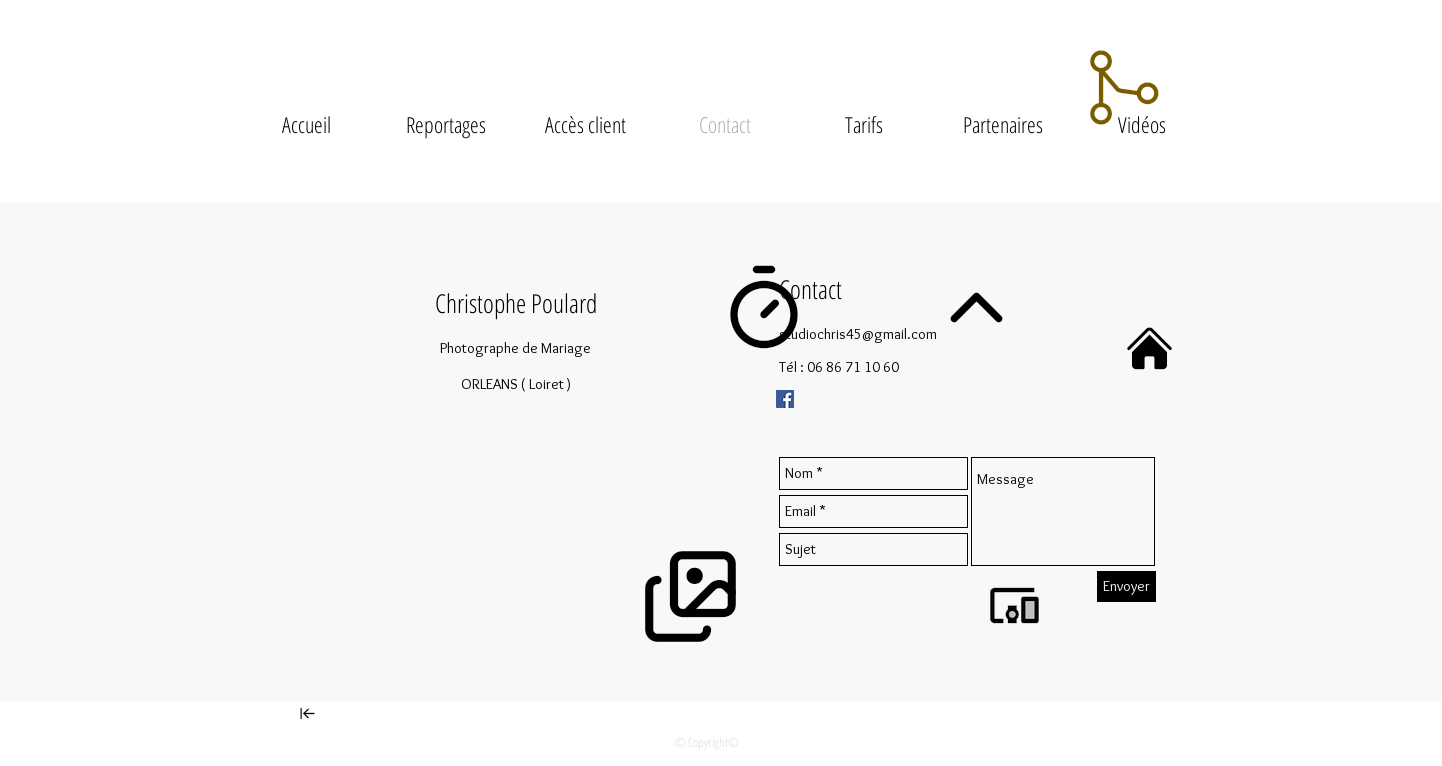 The height and width of the screenshot is (766, 1442). Describe the element at coordinates (976, 307) in the screenshot. I see `collapse an expanded section` at that location.